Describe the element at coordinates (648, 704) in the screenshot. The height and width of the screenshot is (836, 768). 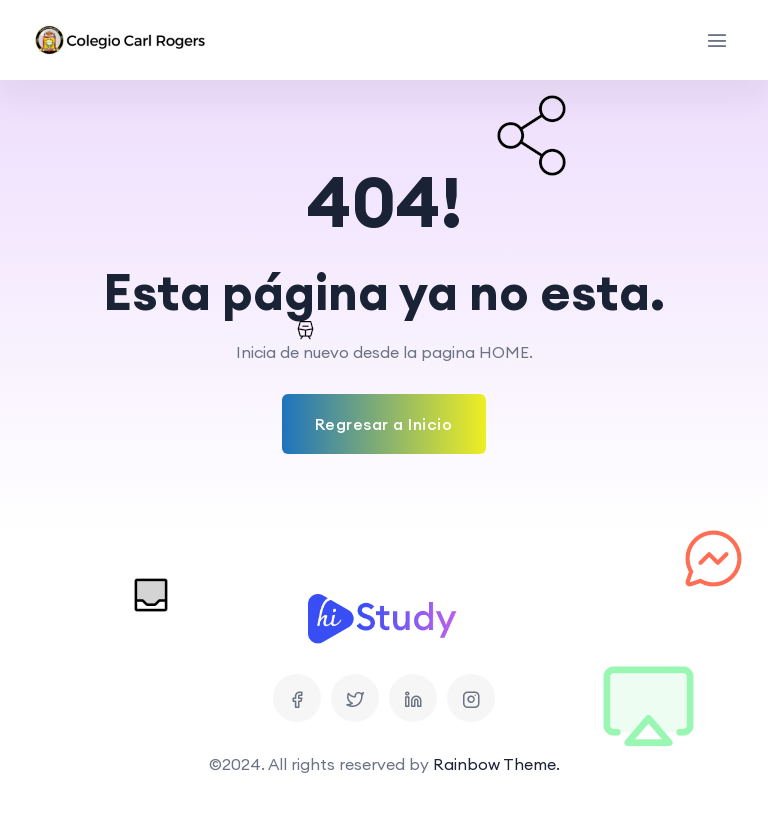
I see `stream content to an external display` at that location.